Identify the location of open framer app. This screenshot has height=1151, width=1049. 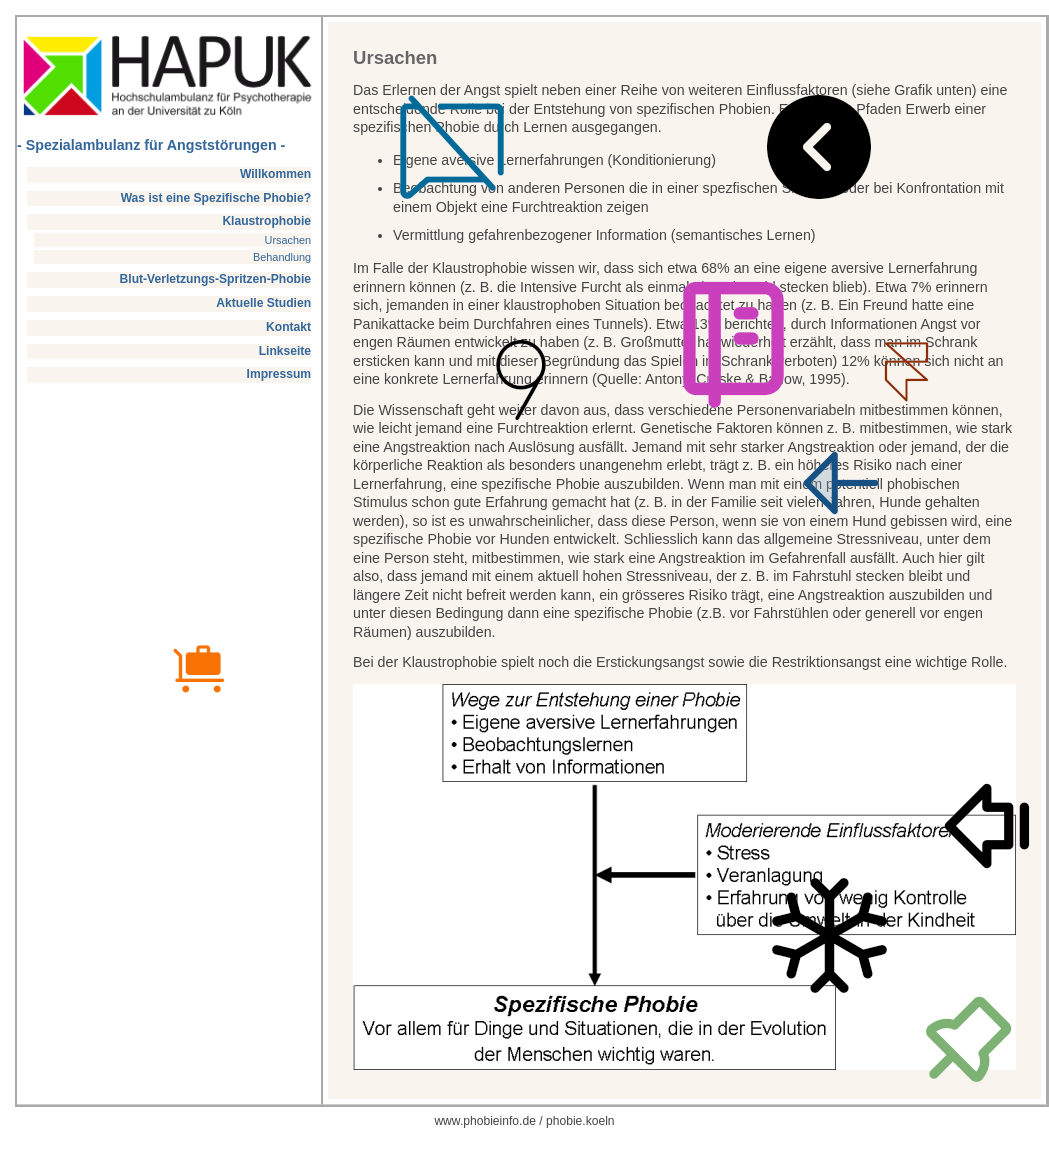
(906, 368).